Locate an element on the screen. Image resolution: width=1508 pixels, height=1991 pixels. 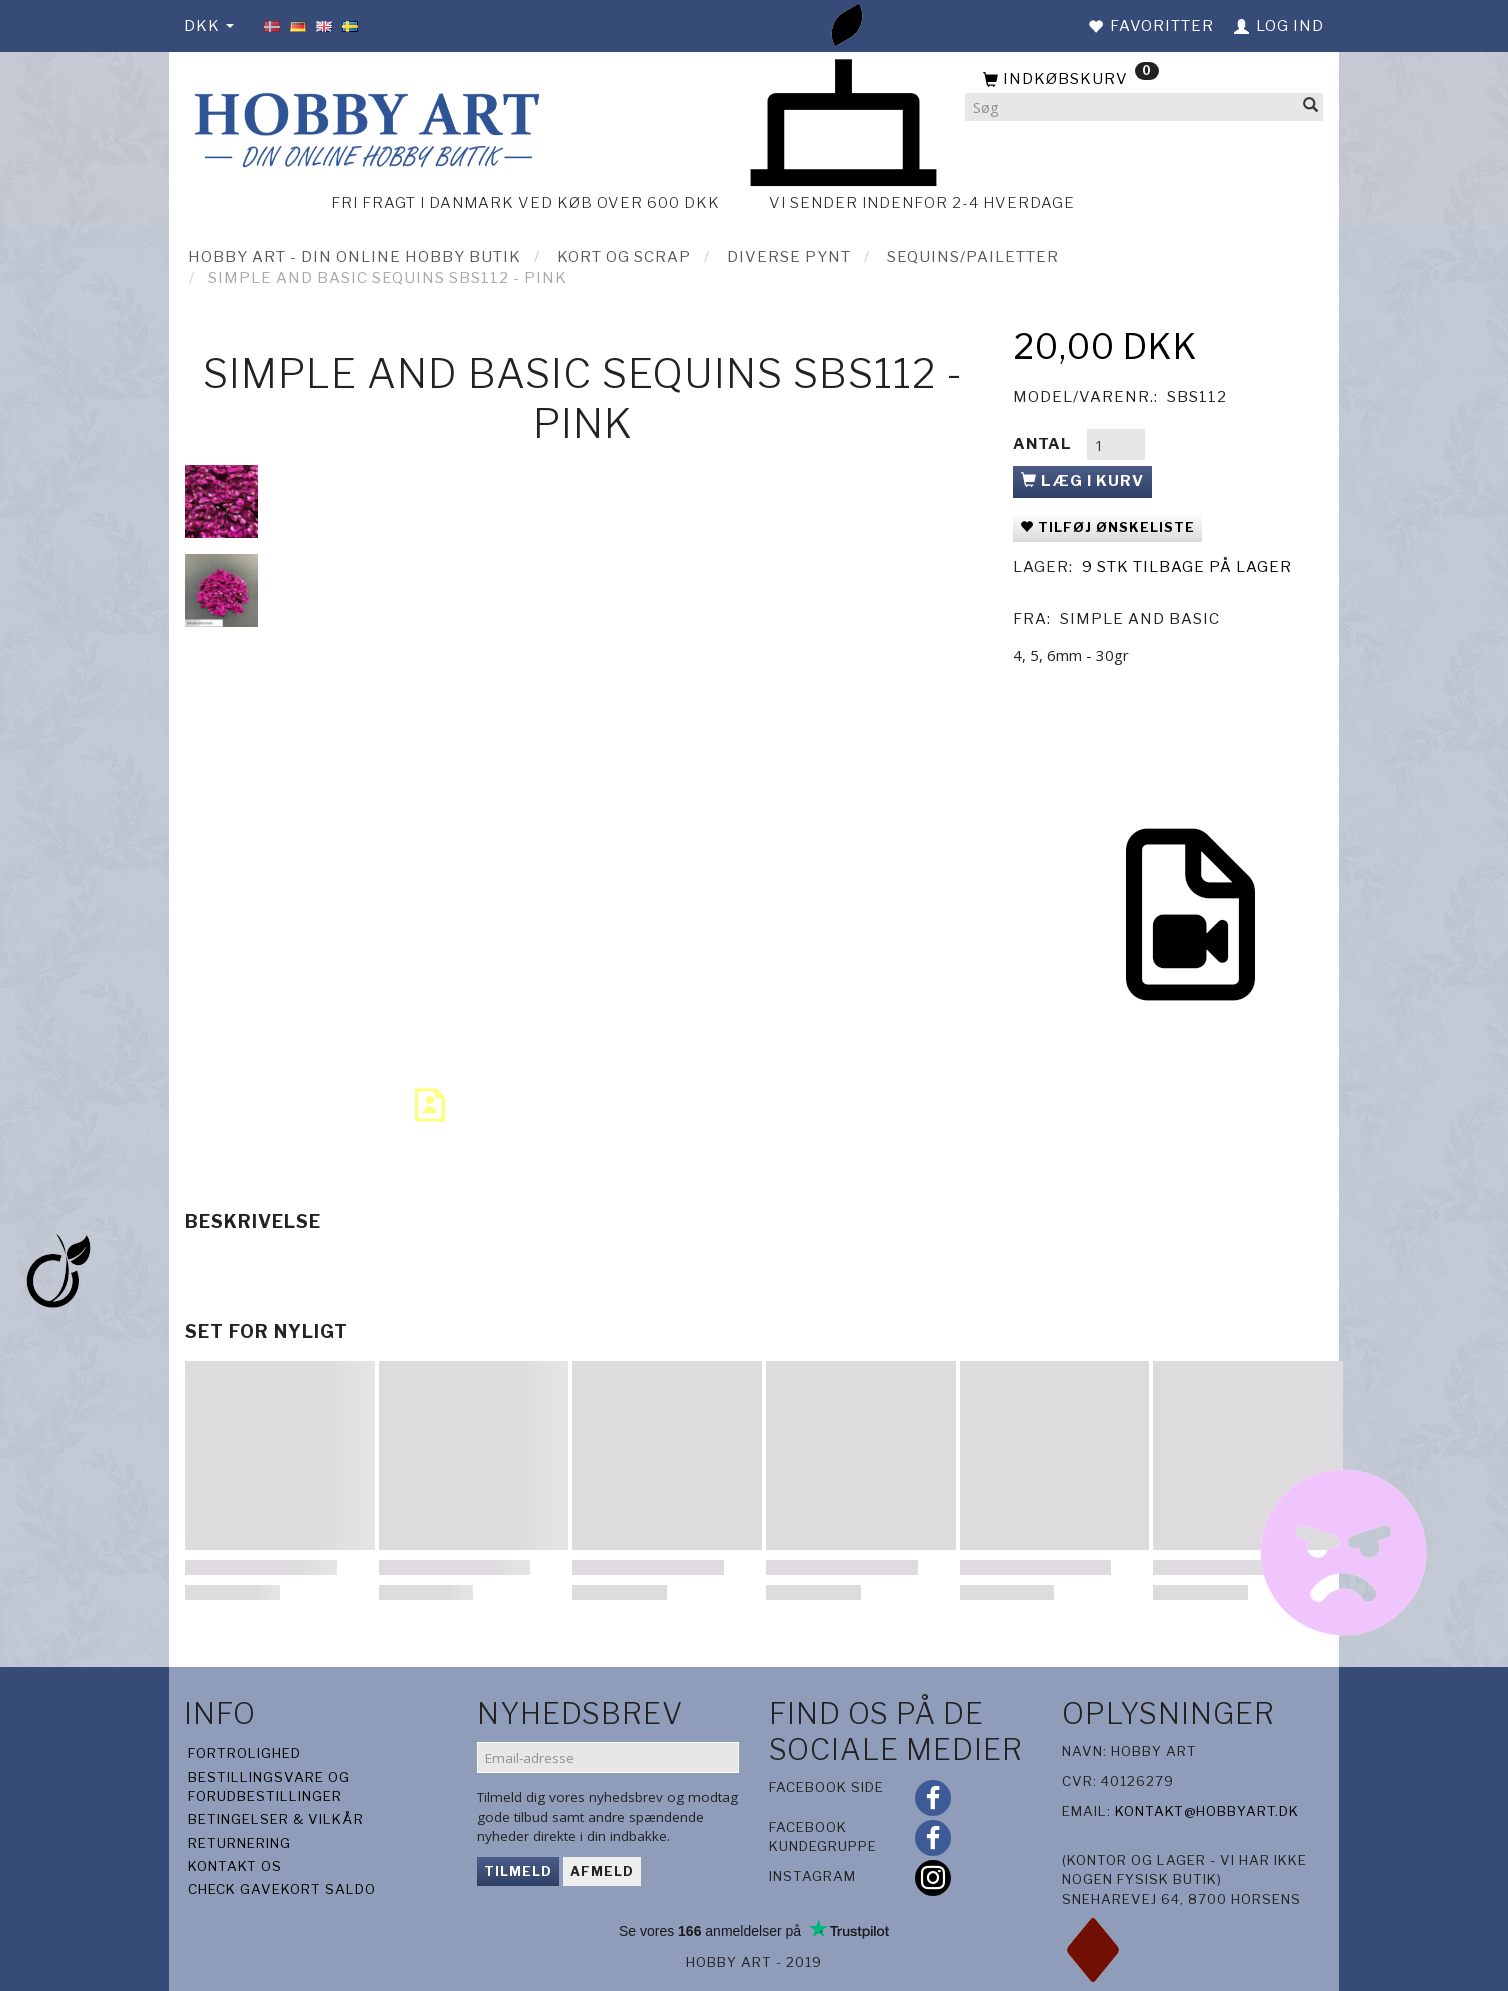
view user profile document is located at coordinates (430, 1105).